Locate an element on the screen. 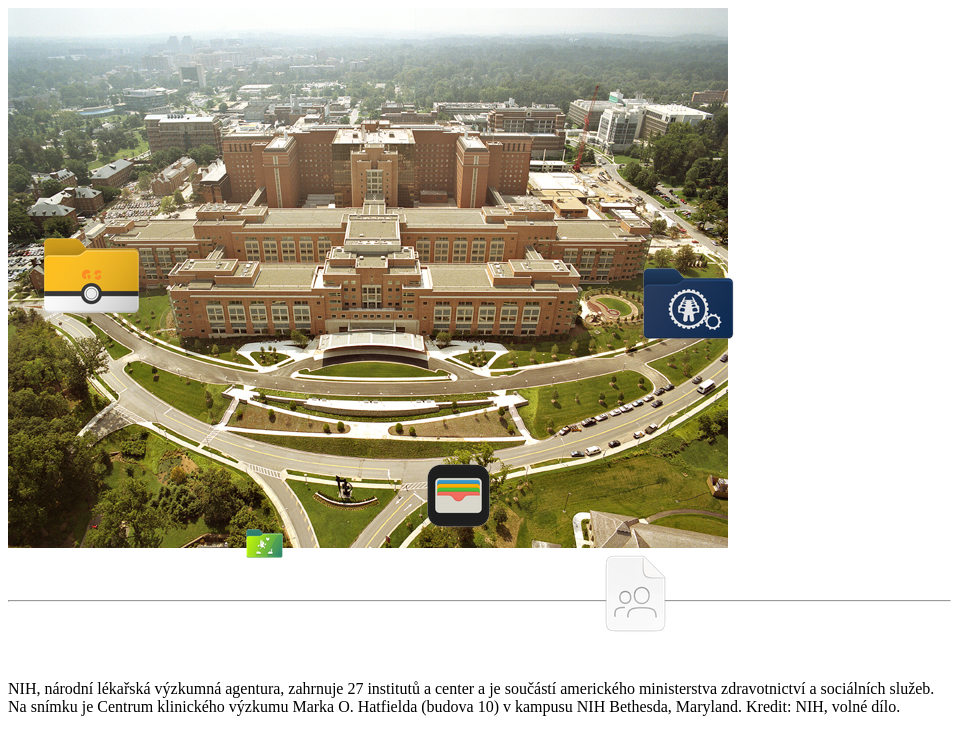 This screenshot has width=959, height=732. access wallet and payment settings is located at coordinates (458, 495).